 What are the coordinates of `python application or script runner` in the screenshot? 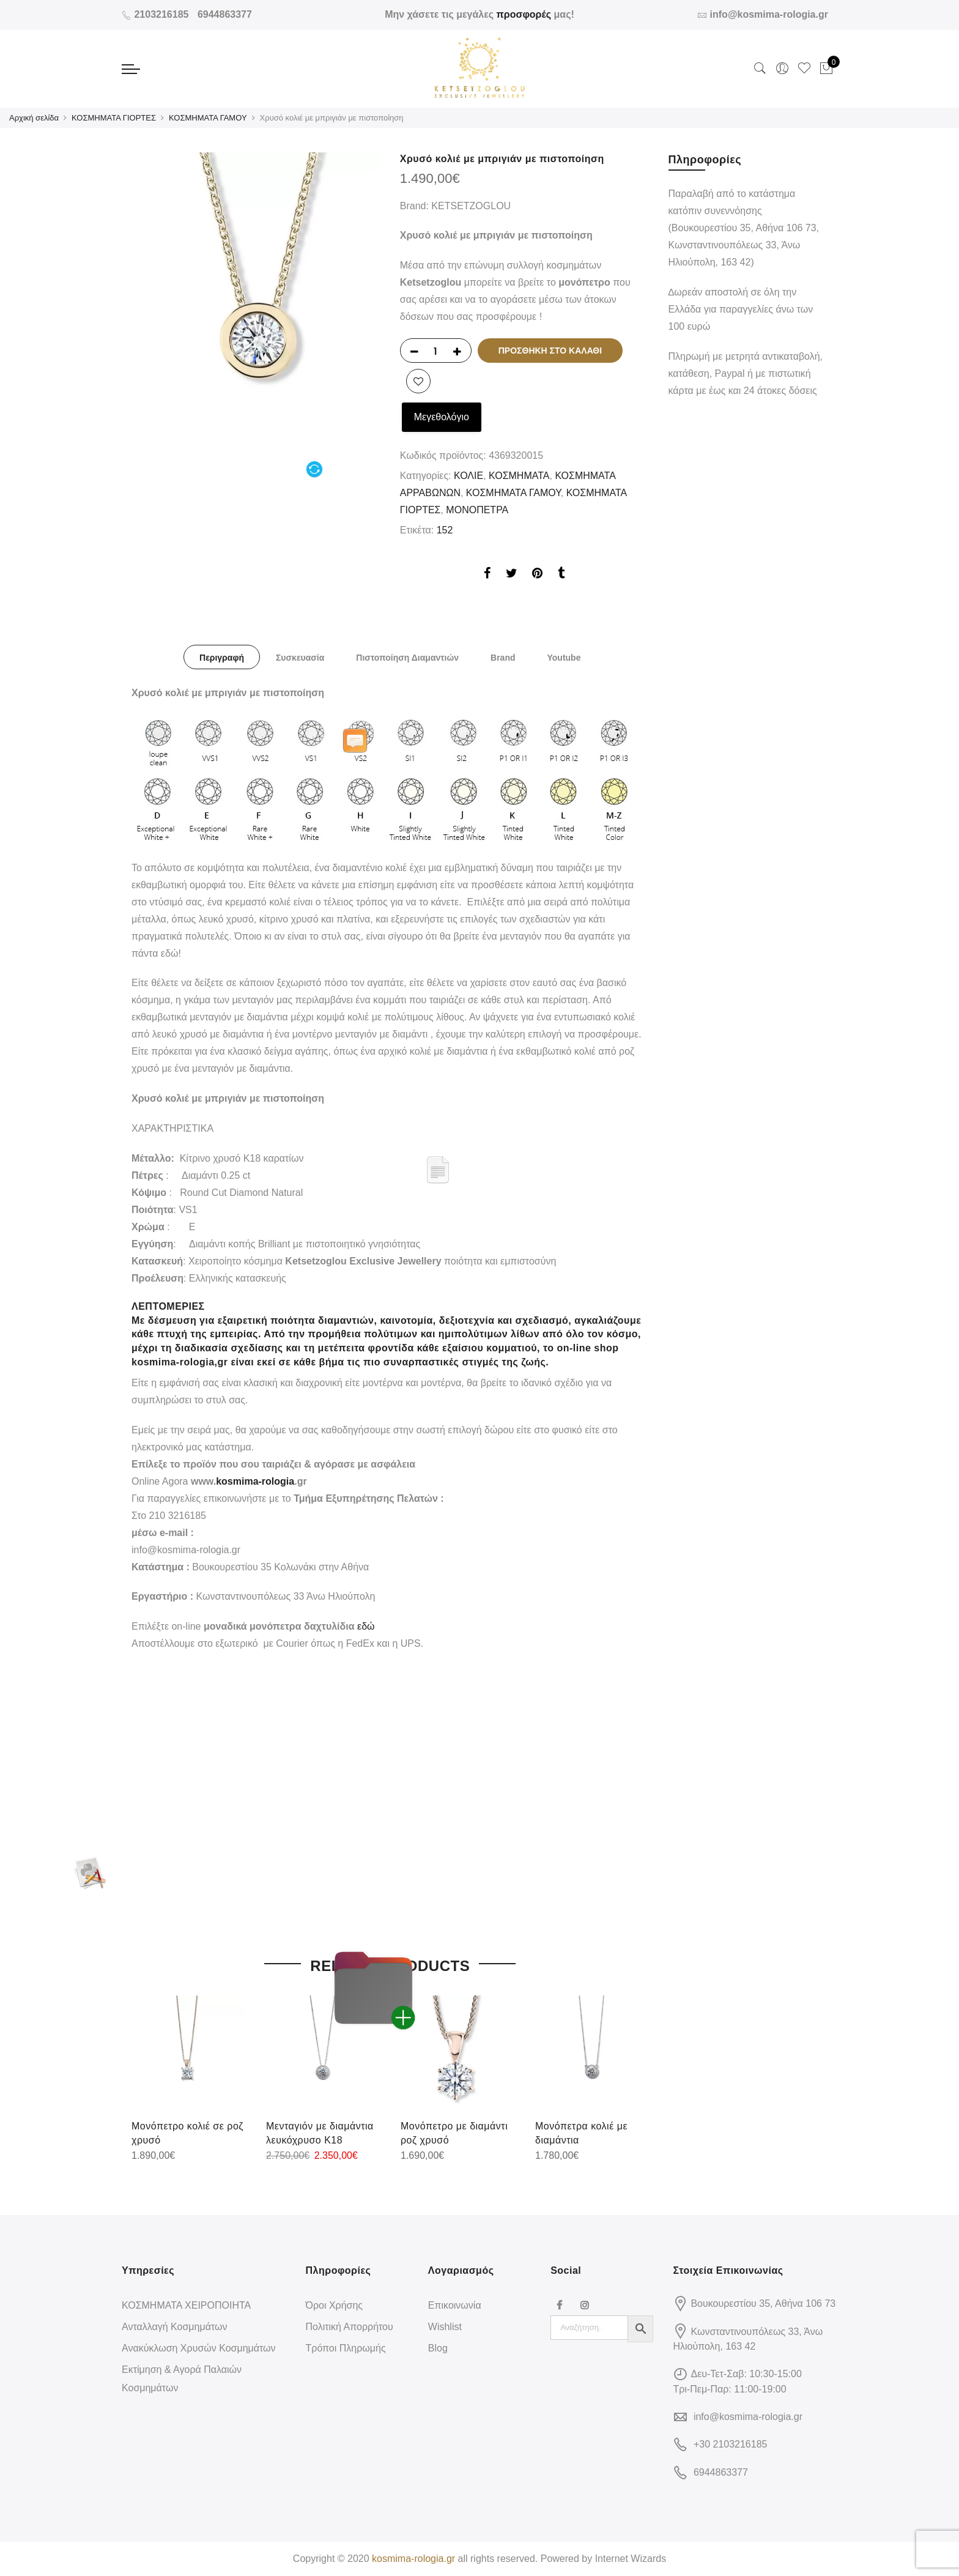 It's located at (90, 1873).